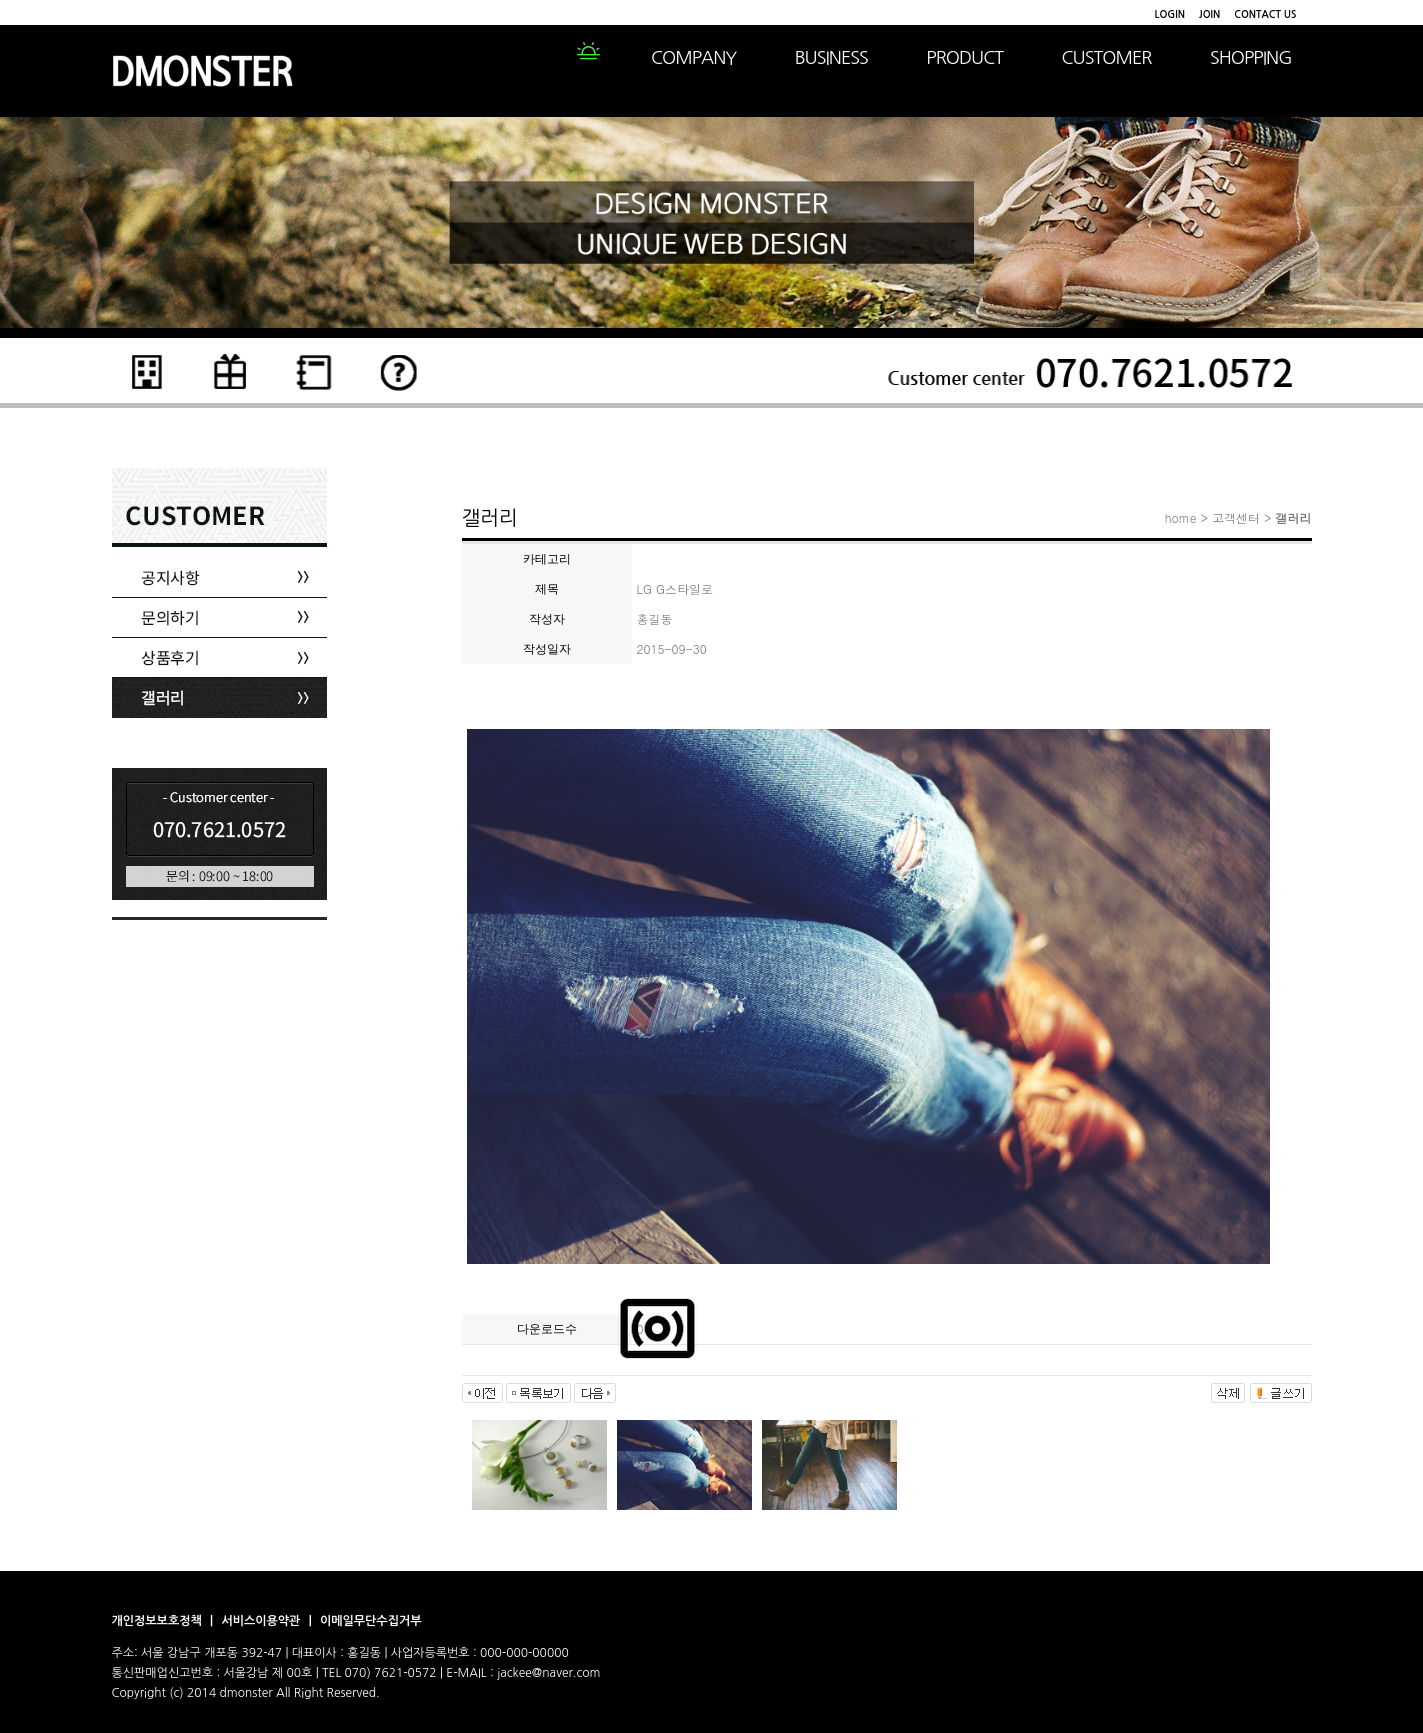  Describe the element at coordinates (588, 51) in the screenshot. I see `toggle sunrise/sunset display mode` at that location.